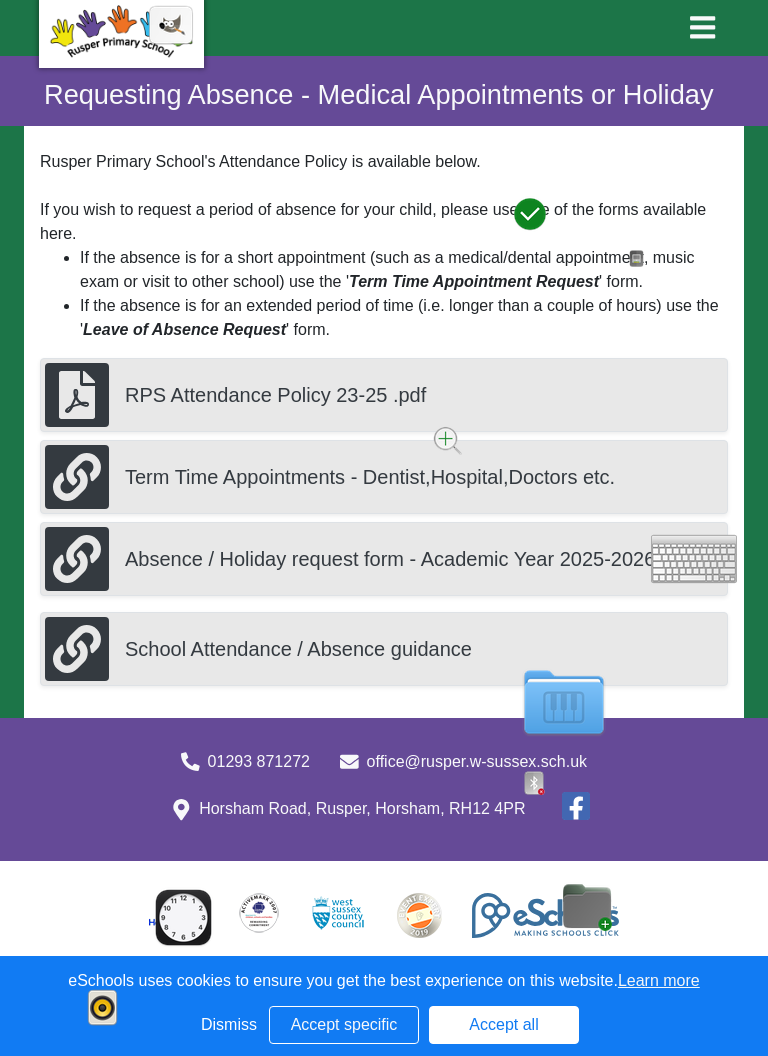  Describe the element at coordinates (102, 1007) in the screenshot. I see `open rhythmbox music player` at that location.